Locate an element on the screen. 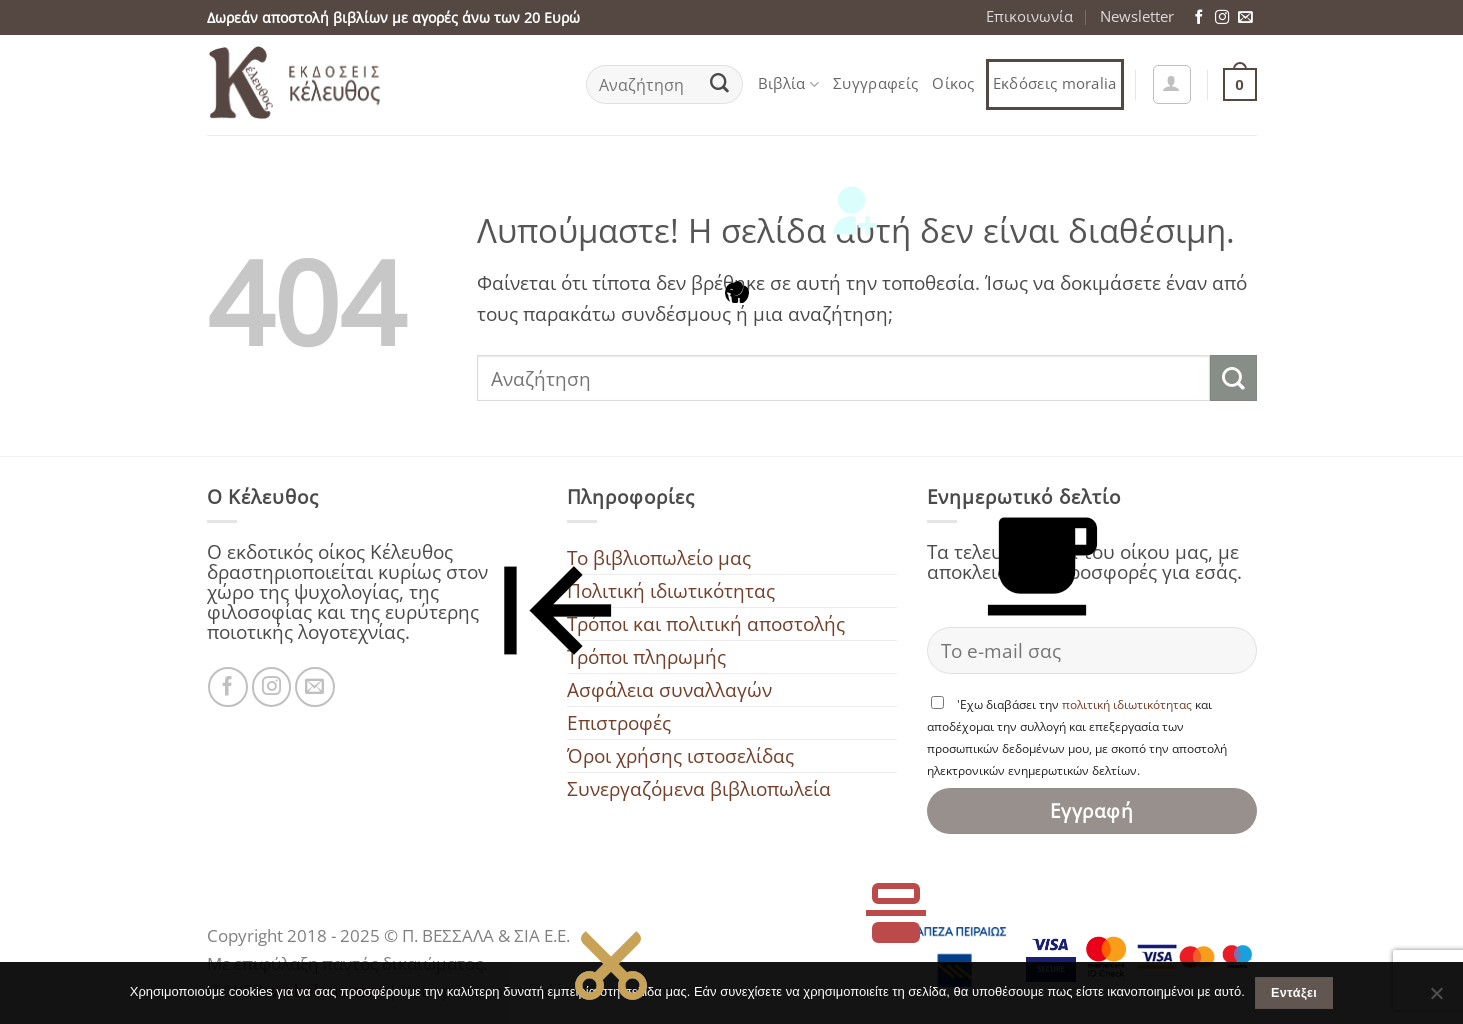  collapse panel to the left is located at coordinates (554, 610).